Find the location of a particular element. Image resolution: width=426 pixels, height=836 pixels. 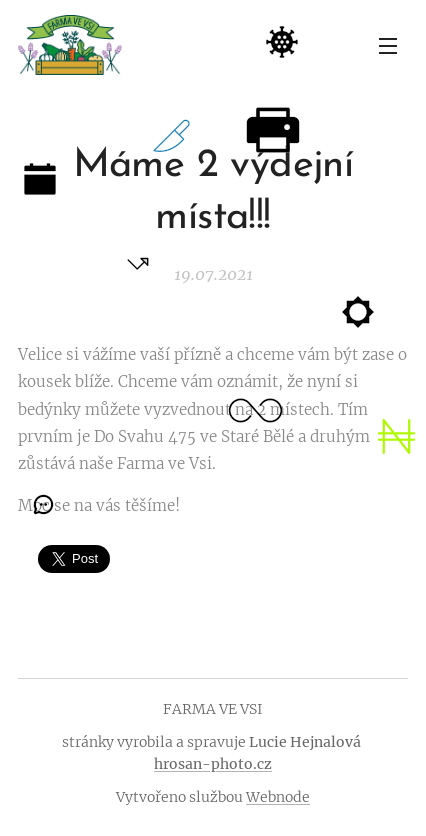

adjust screen brightness settings is located at coordinates (358, 312).